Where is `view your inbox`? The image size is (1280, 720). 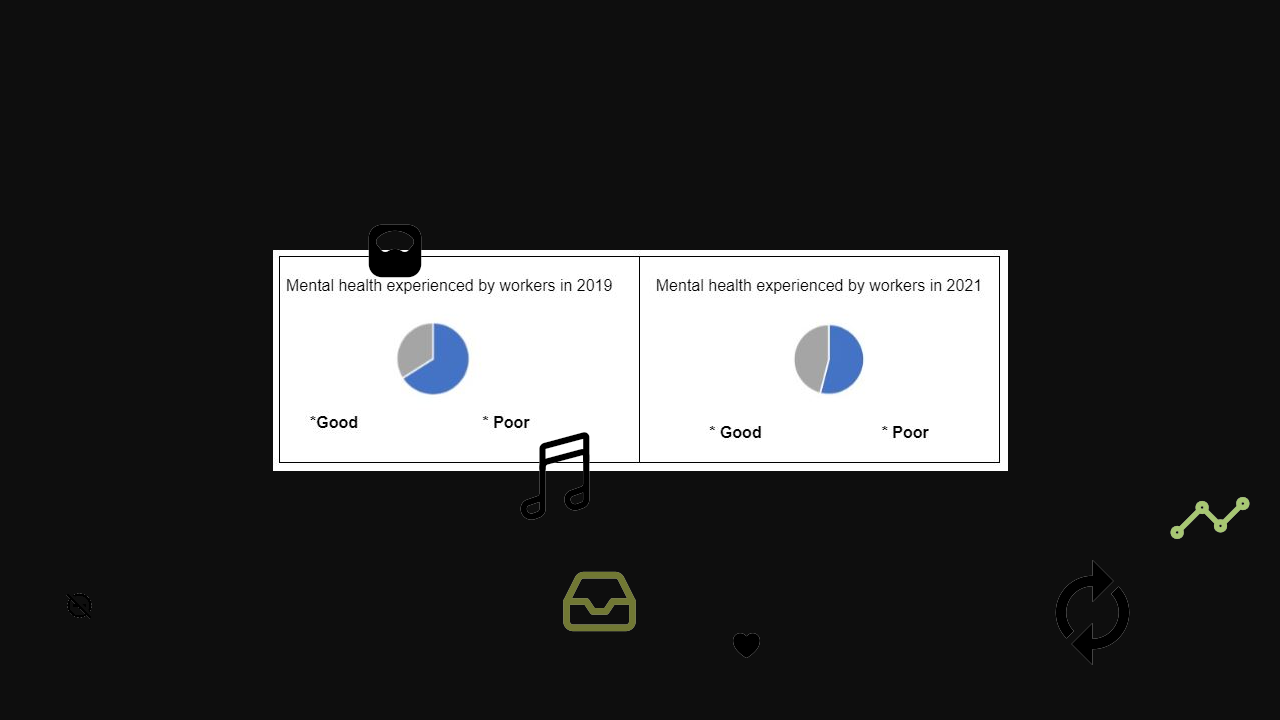 view your inbox is located at coordinates (599, 601).